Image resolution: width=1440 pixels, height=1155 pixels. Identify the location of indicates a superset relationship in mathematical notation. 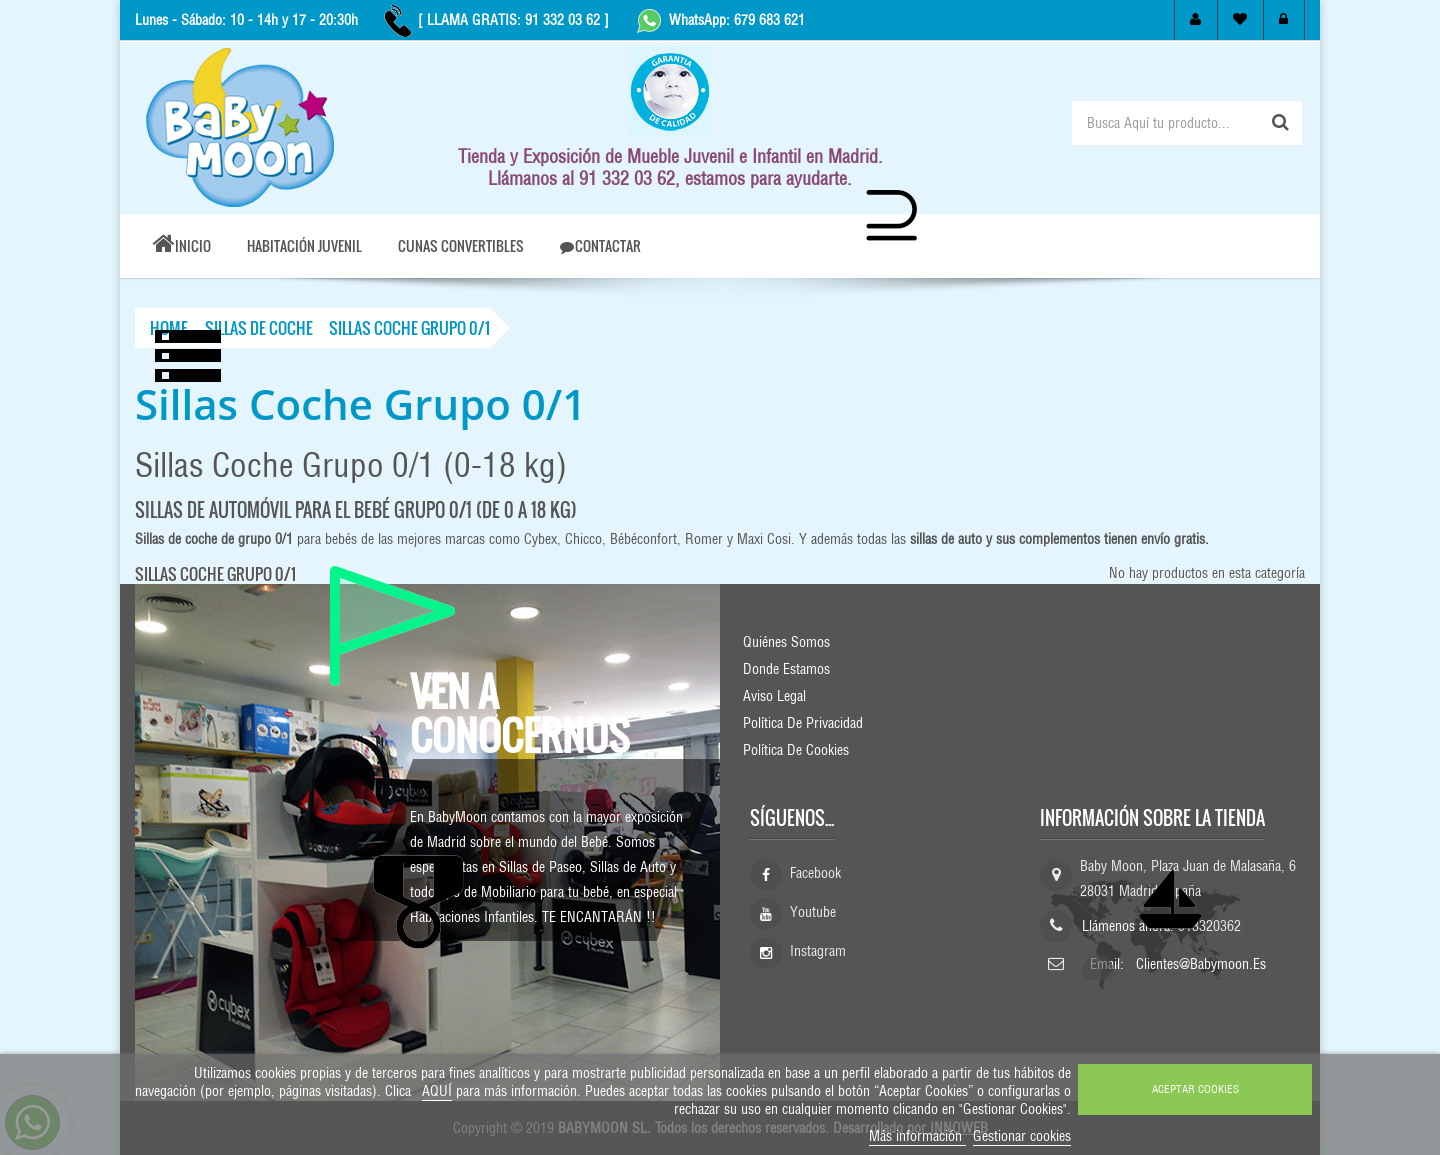
(890, 216).